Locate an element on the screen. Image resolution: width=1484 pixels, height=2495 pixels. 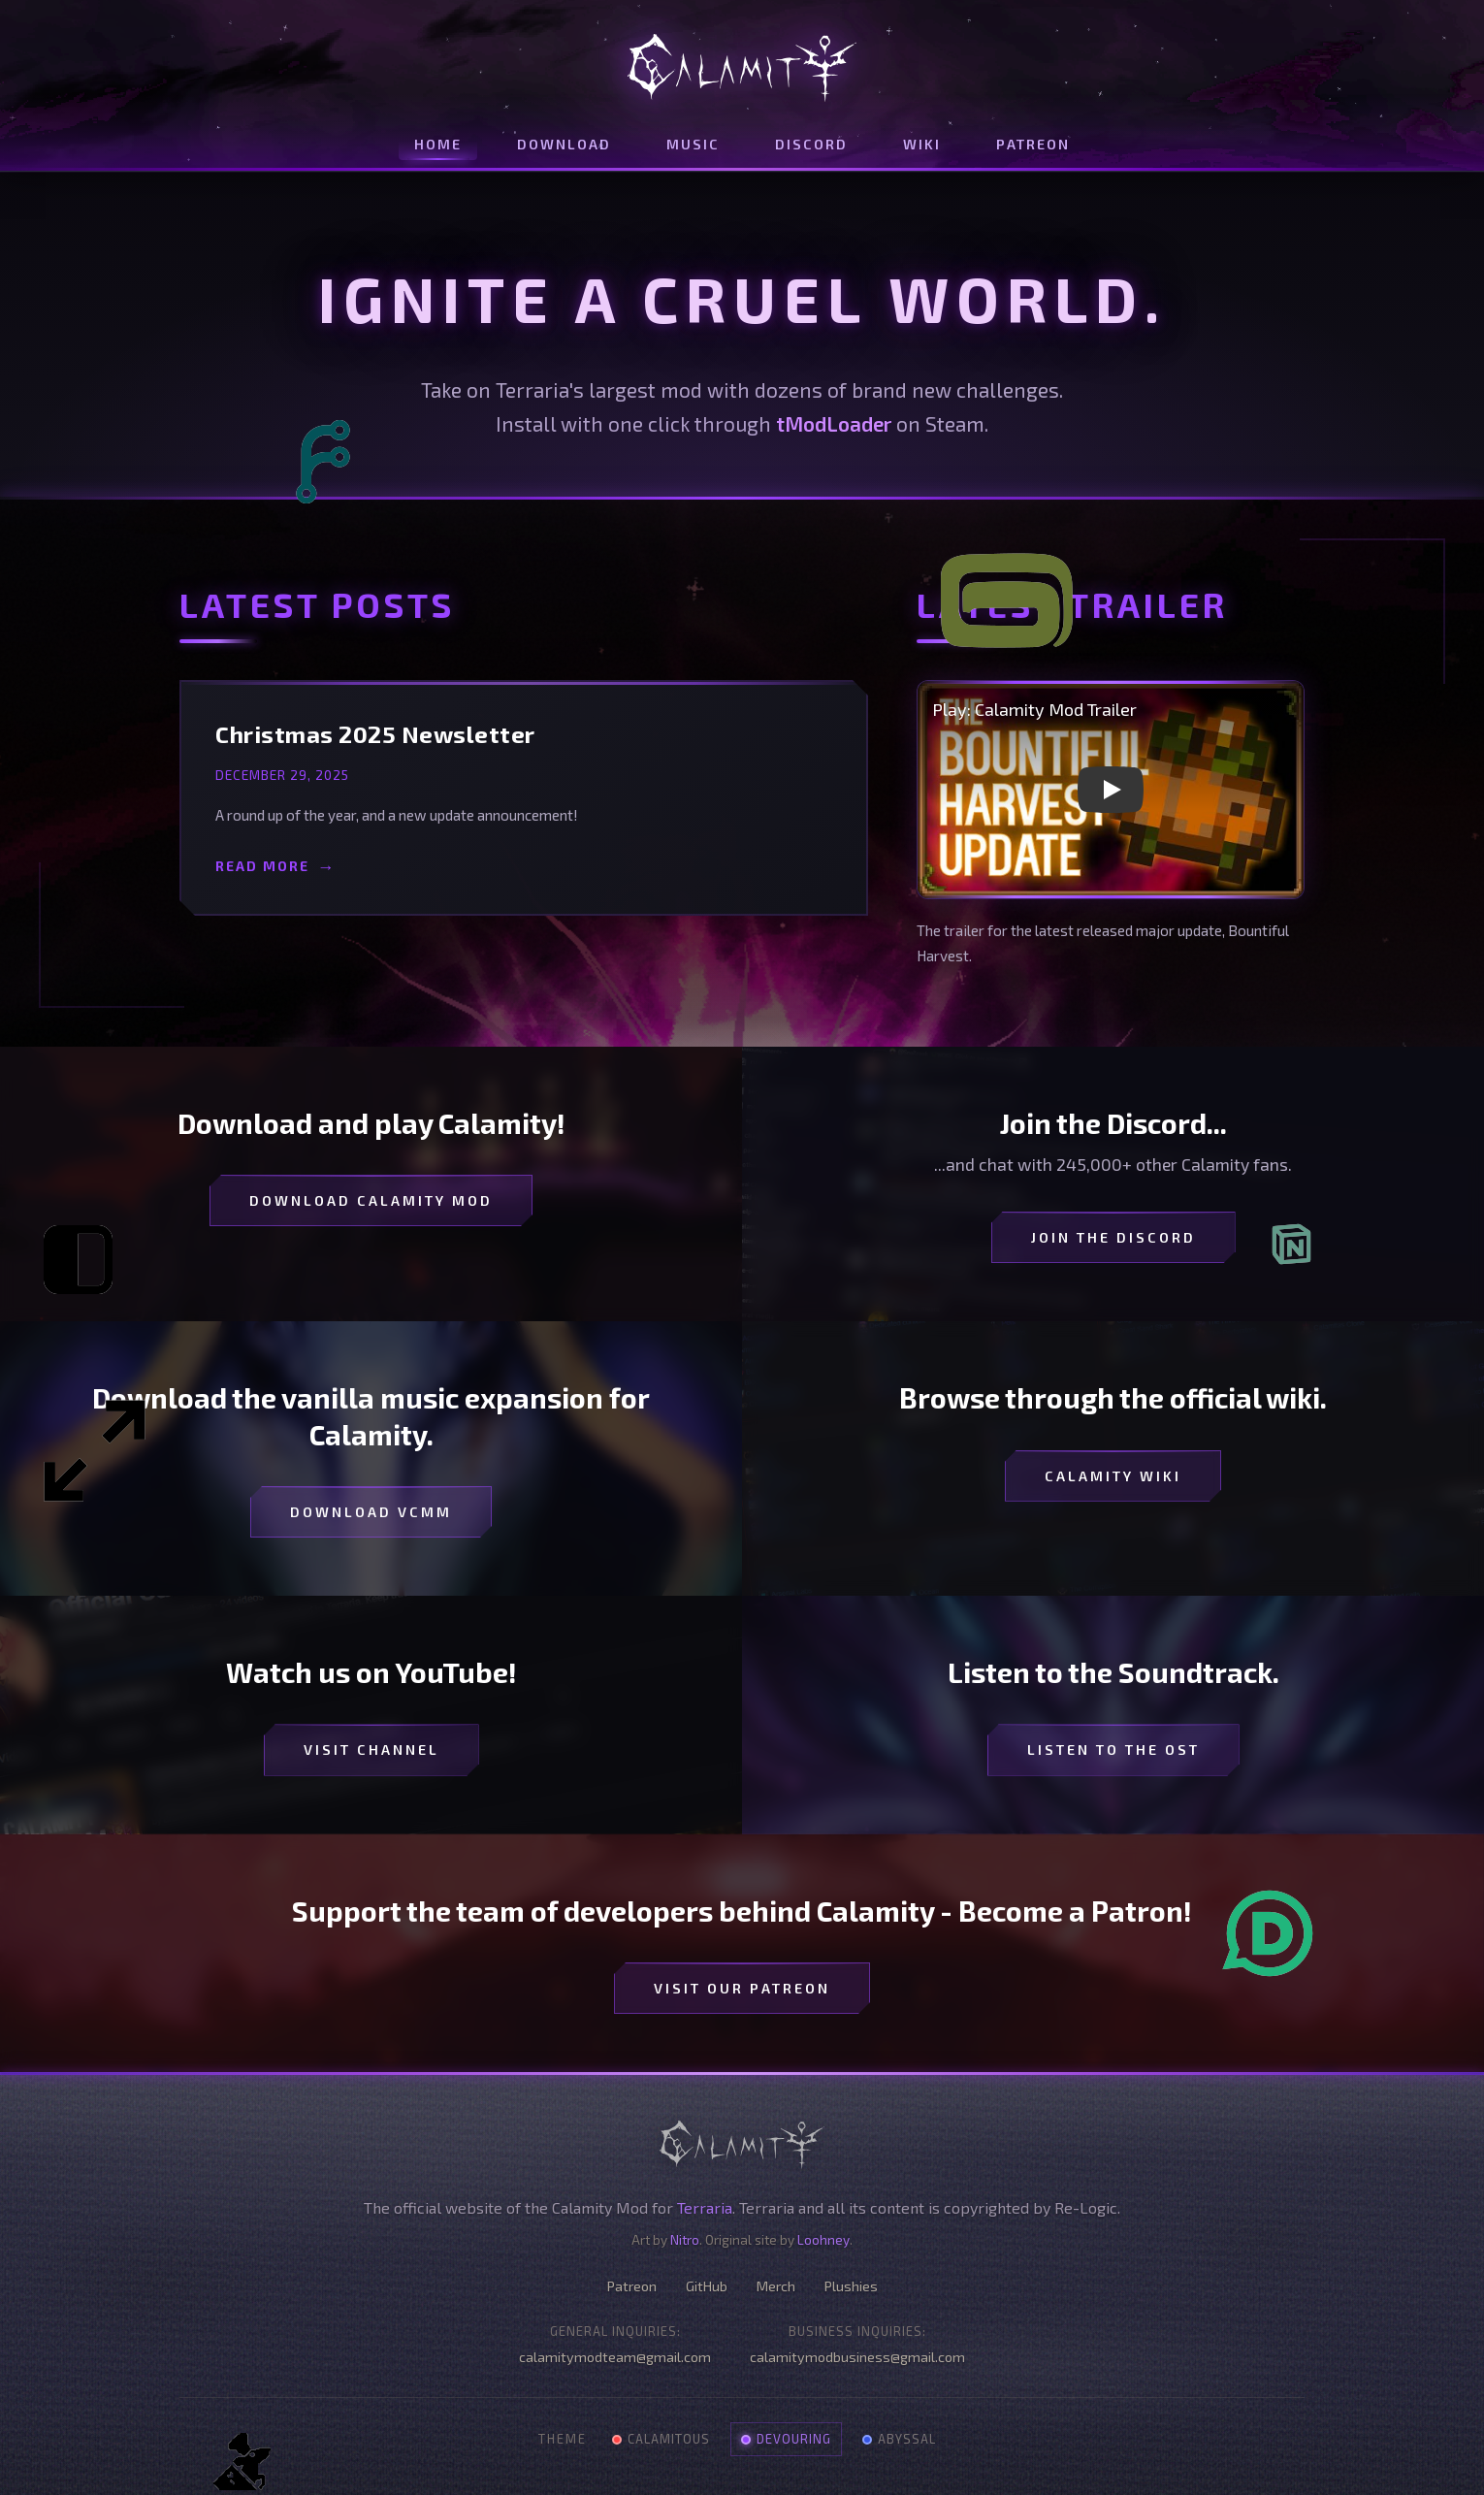
ratatui terminal UI library logo is located at coordinates (242, 2461).